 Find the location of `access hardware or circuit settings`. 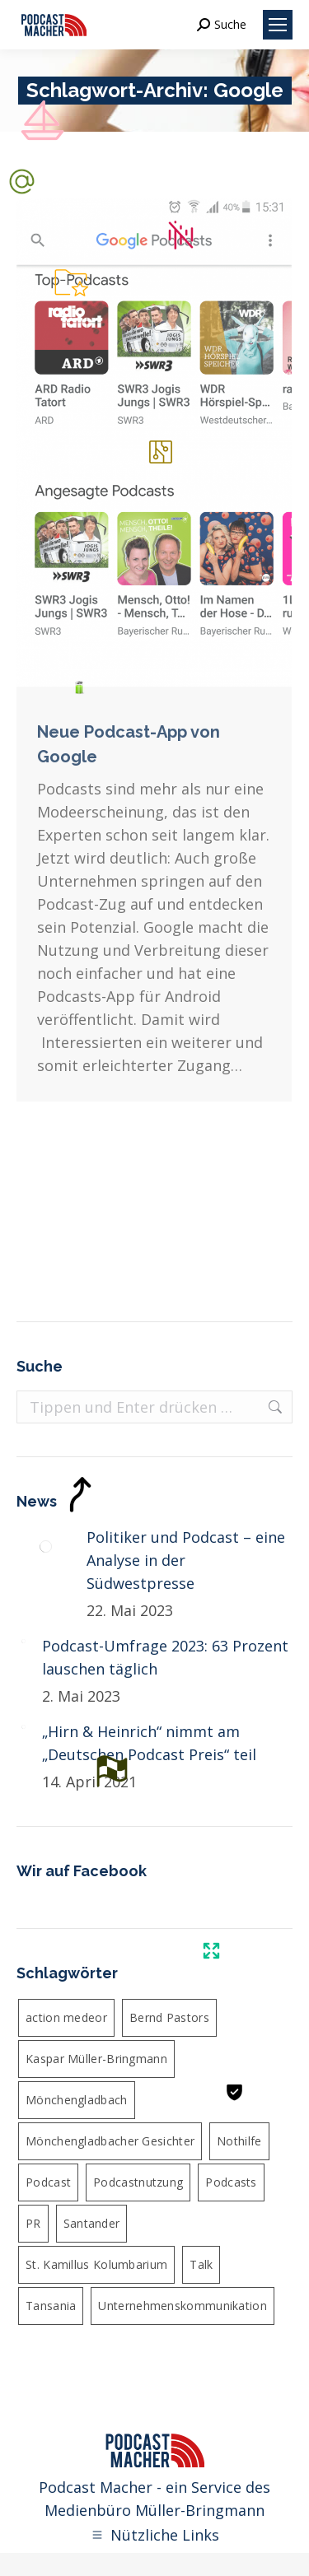

access hardware or circuit settings is located at coordinates (161, 452).